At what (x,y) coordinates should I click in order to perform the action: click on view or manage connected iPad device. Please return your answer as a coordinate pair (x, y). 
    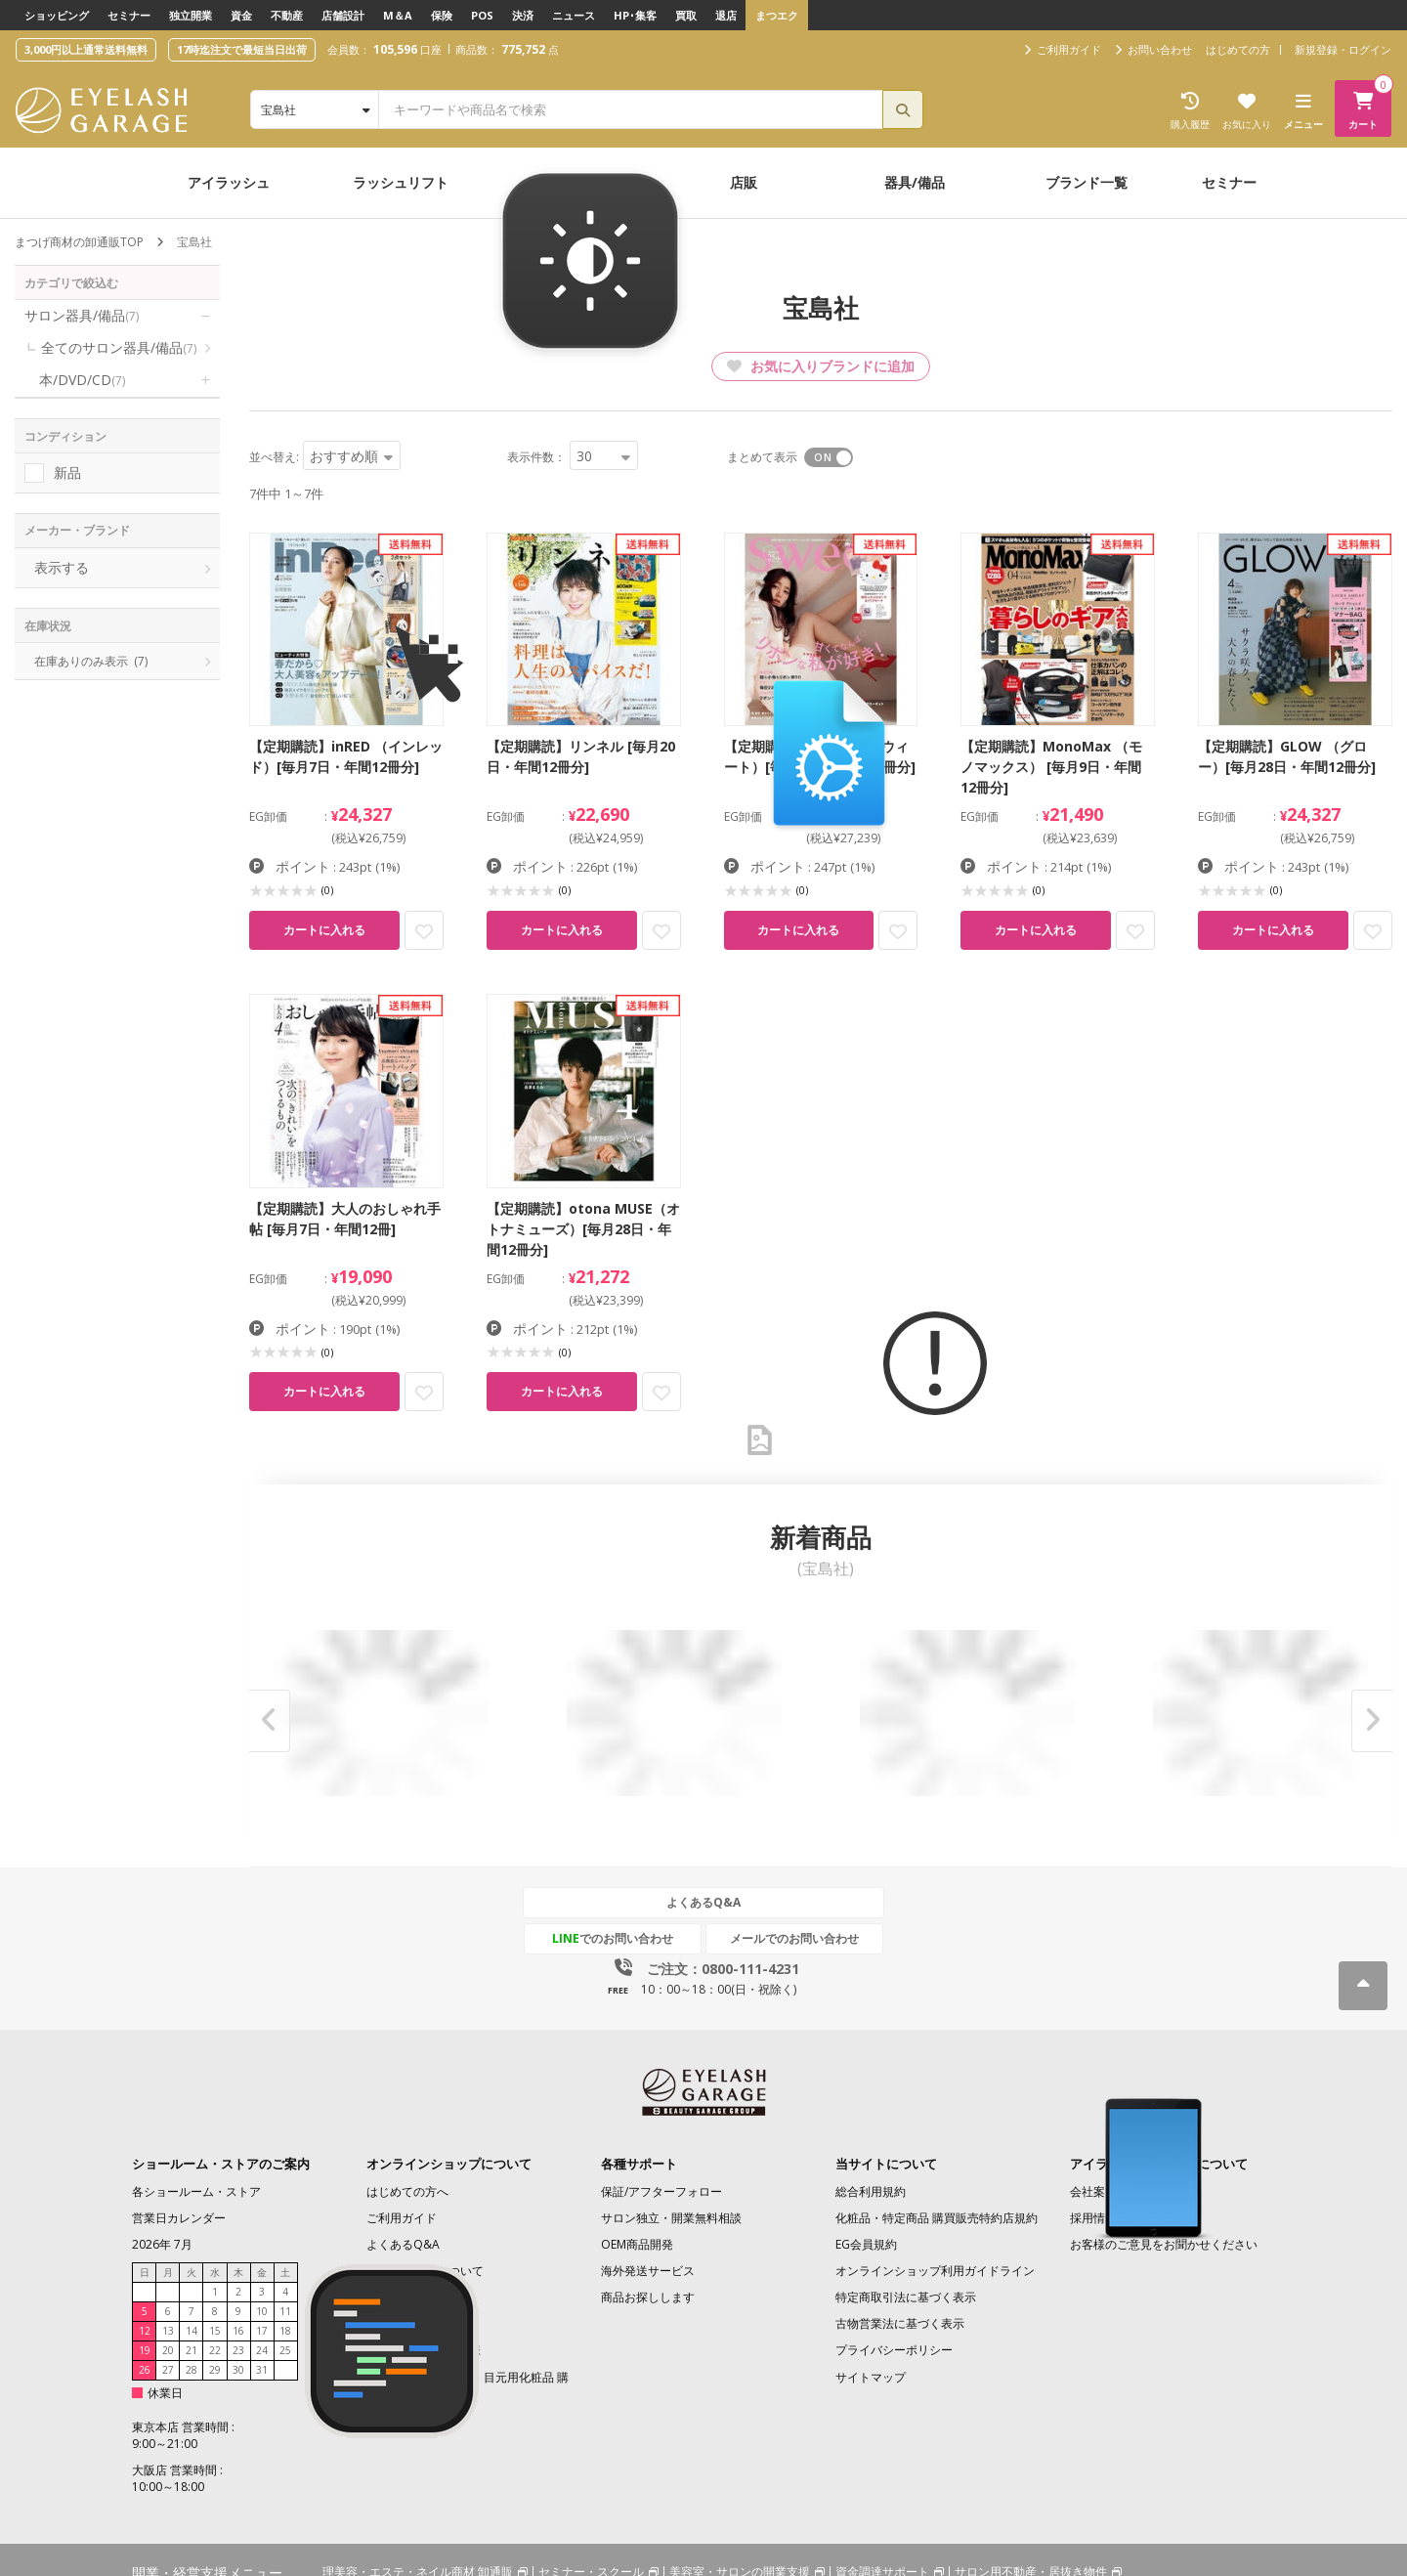
    Looking at the image, I should click on (1153, 2168).